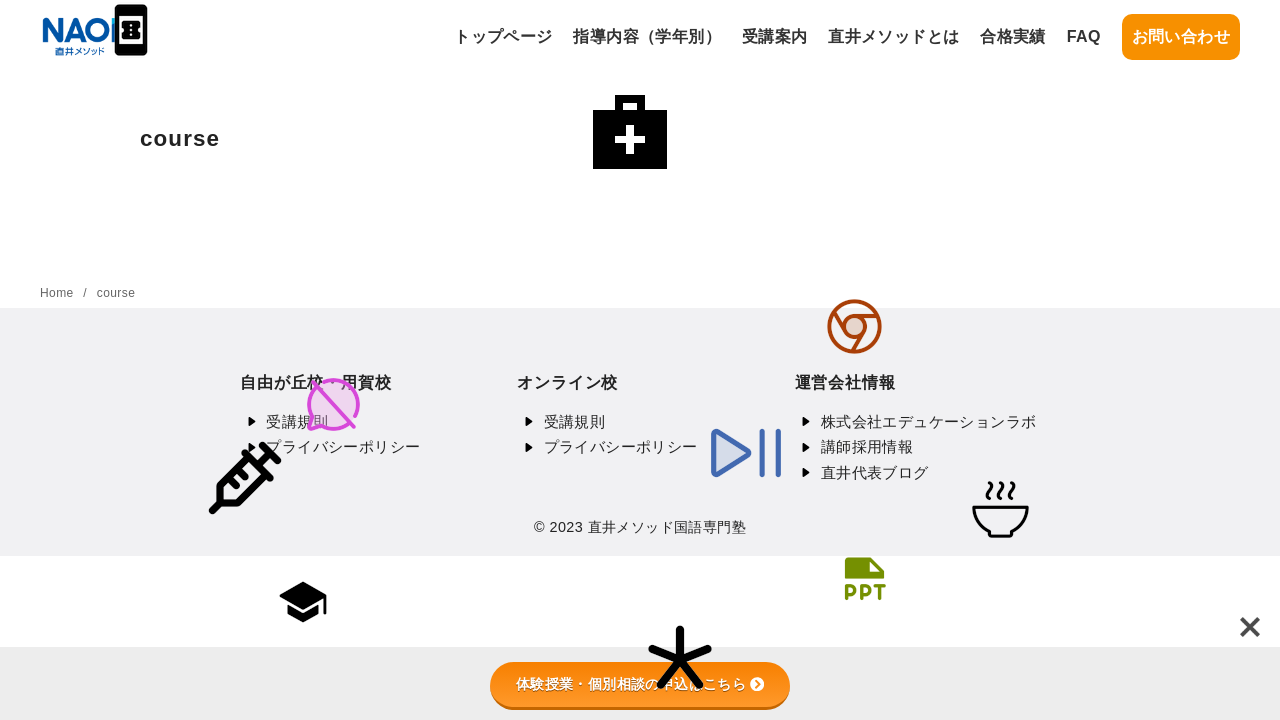 The image size is (1280, 720). What do you see at coordinates (303, 602) in the screenshot?
I see `access education or learning features` at bounding box center [303, 602].